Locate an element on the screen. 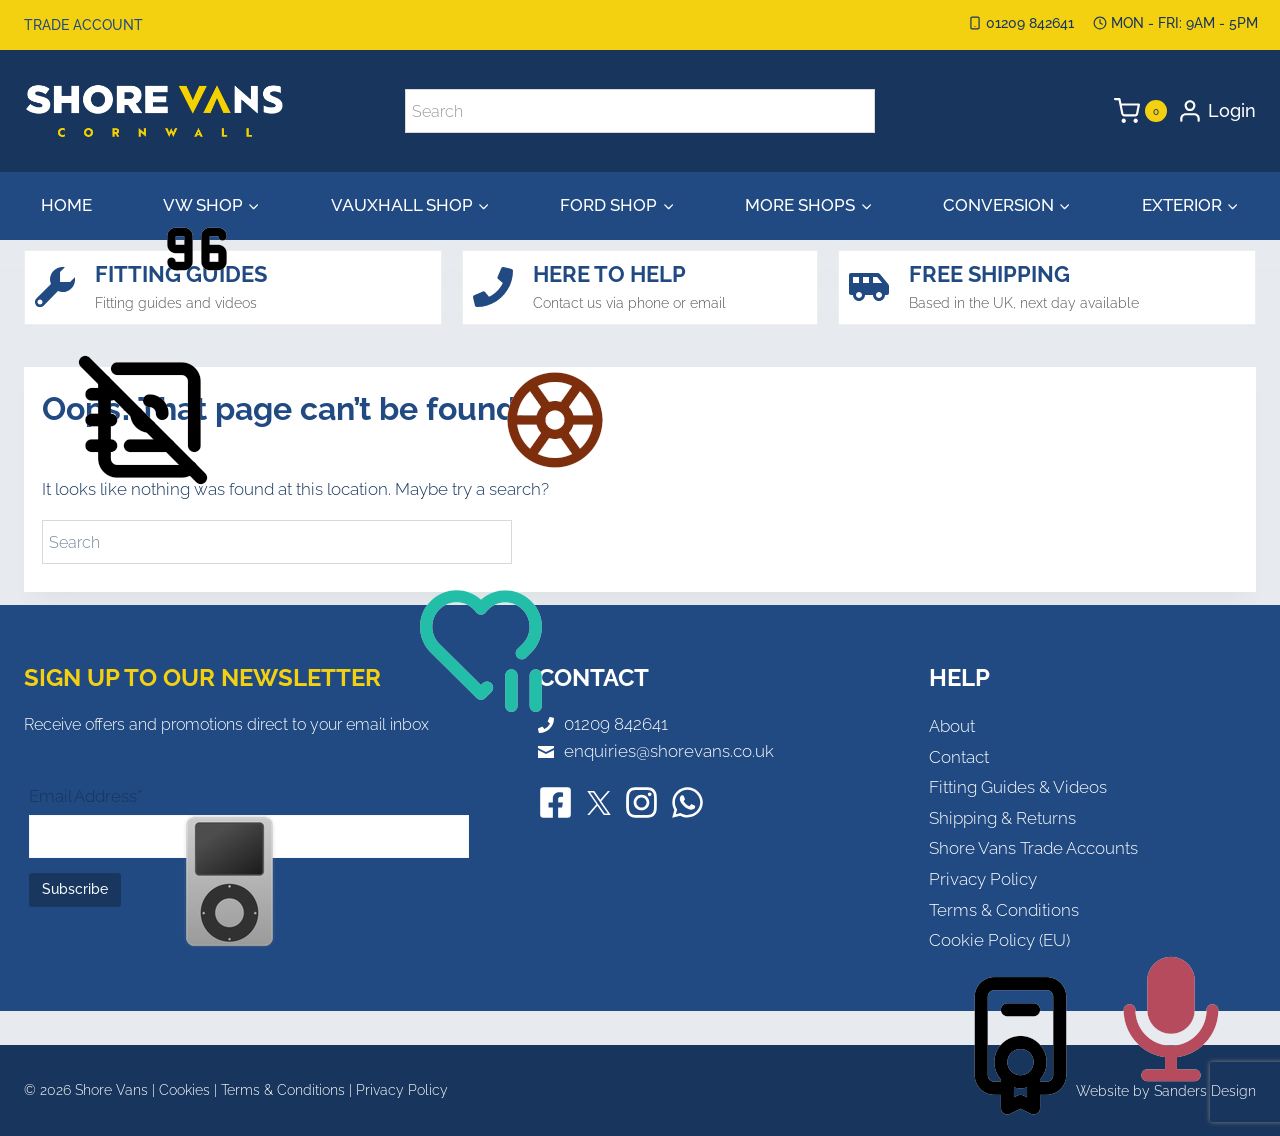 The height and width of the screenshot is (1136, 1280). contacts unavailable or disabled is located at coordinates (143, 420).